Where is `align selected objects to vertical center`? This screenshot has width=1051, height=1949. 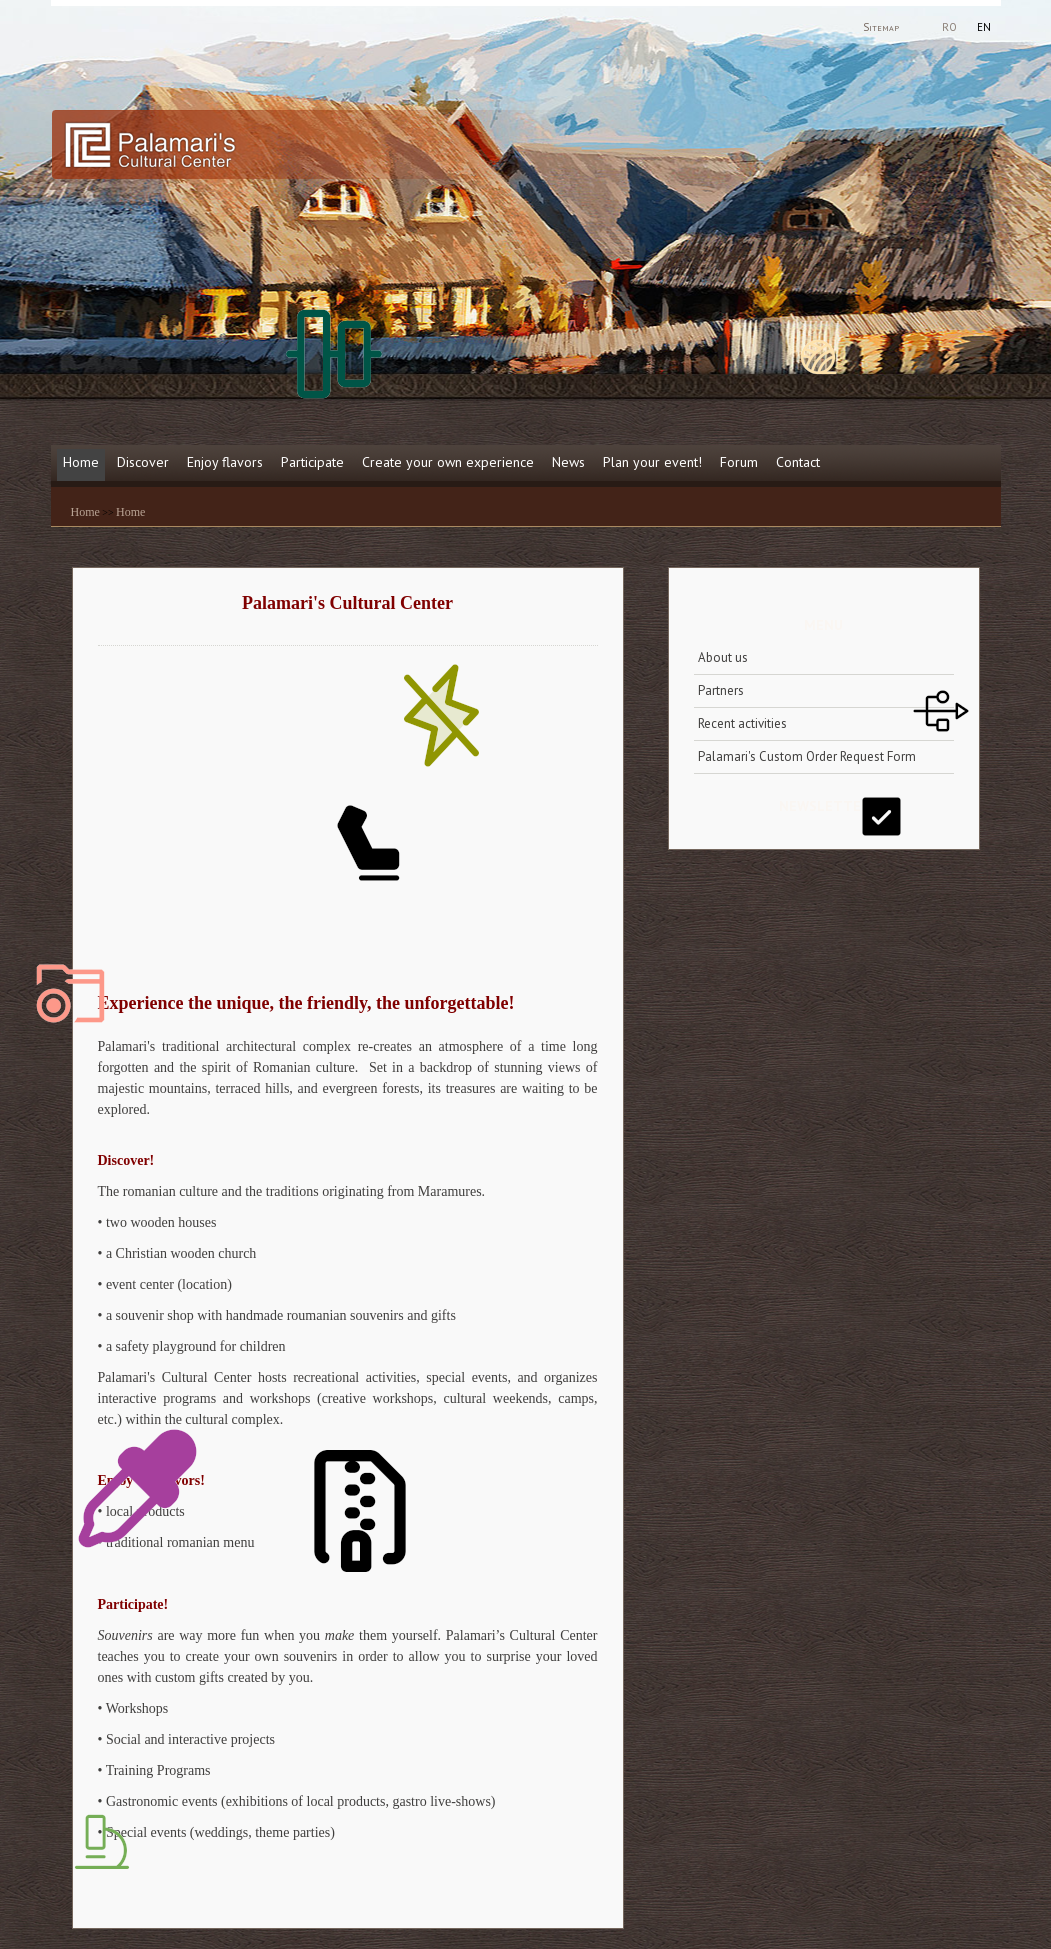 align selected objects to vertical center is located at coordinates (334, 354).